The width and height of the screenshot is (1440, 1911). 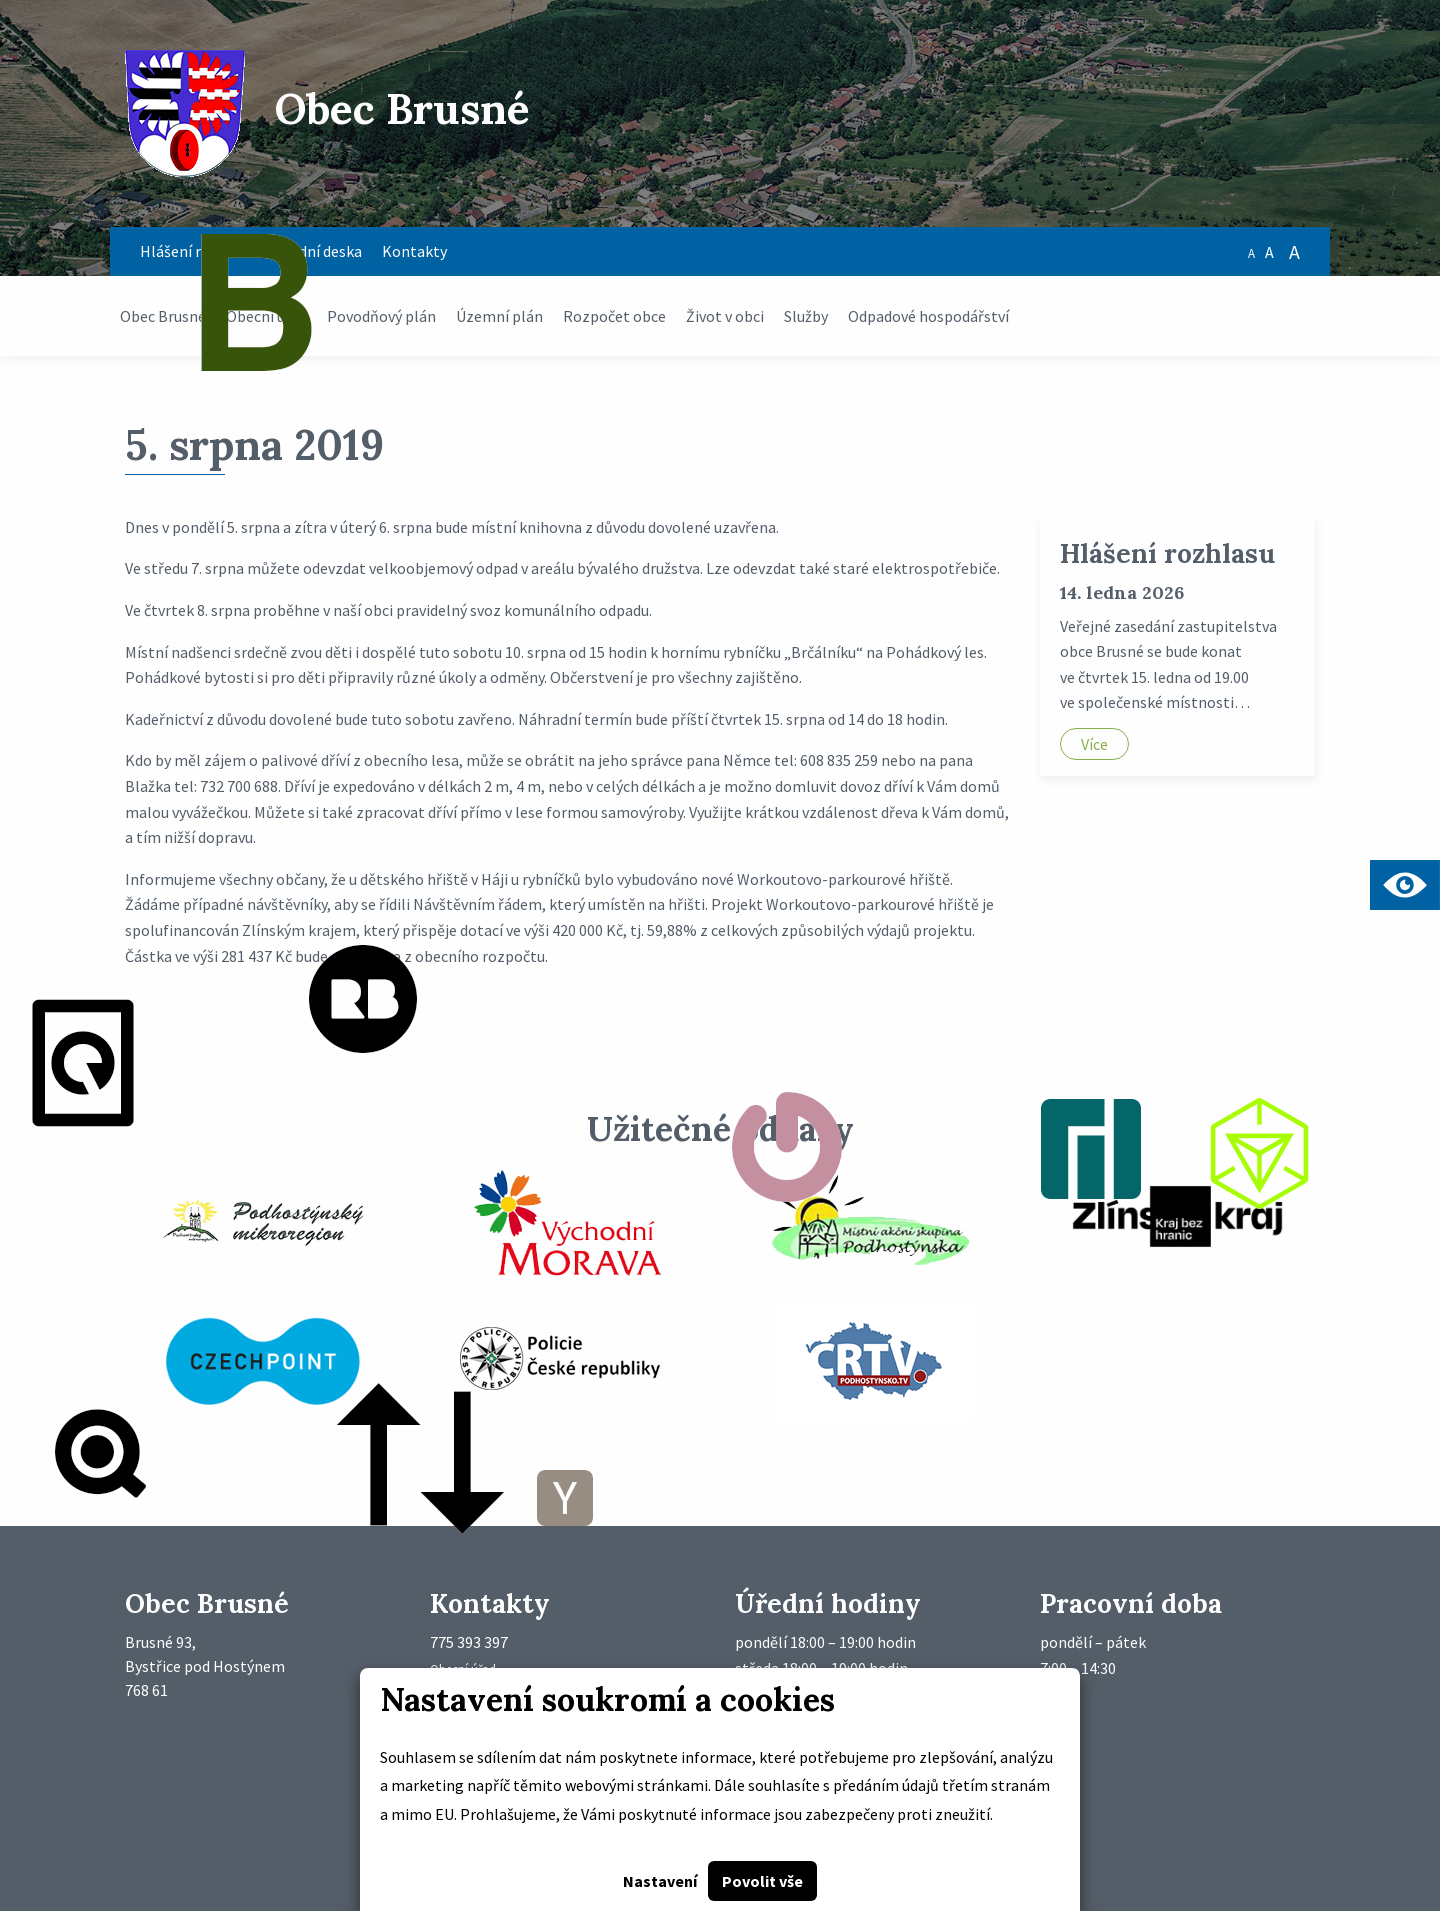 I want to click on manjaro linux operating system logo, so click(x=1091, y=1149).